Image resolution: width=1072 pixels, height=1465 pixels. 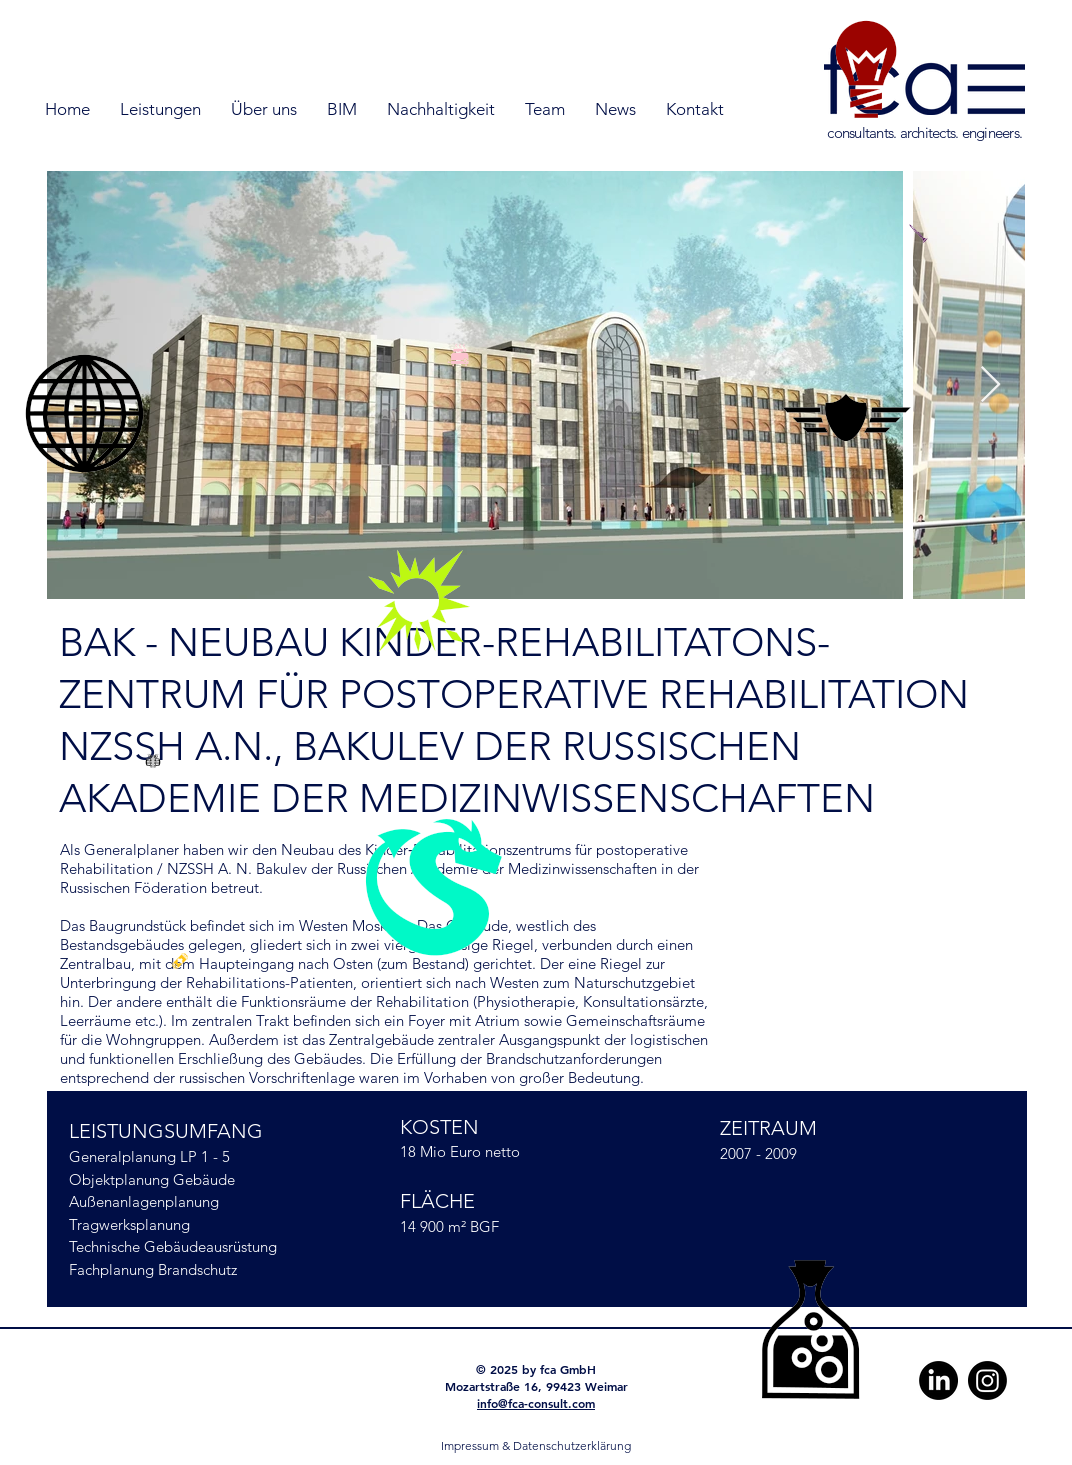 I want to click on decorative tribal or ethnic design element, so click(x=153, y=761).